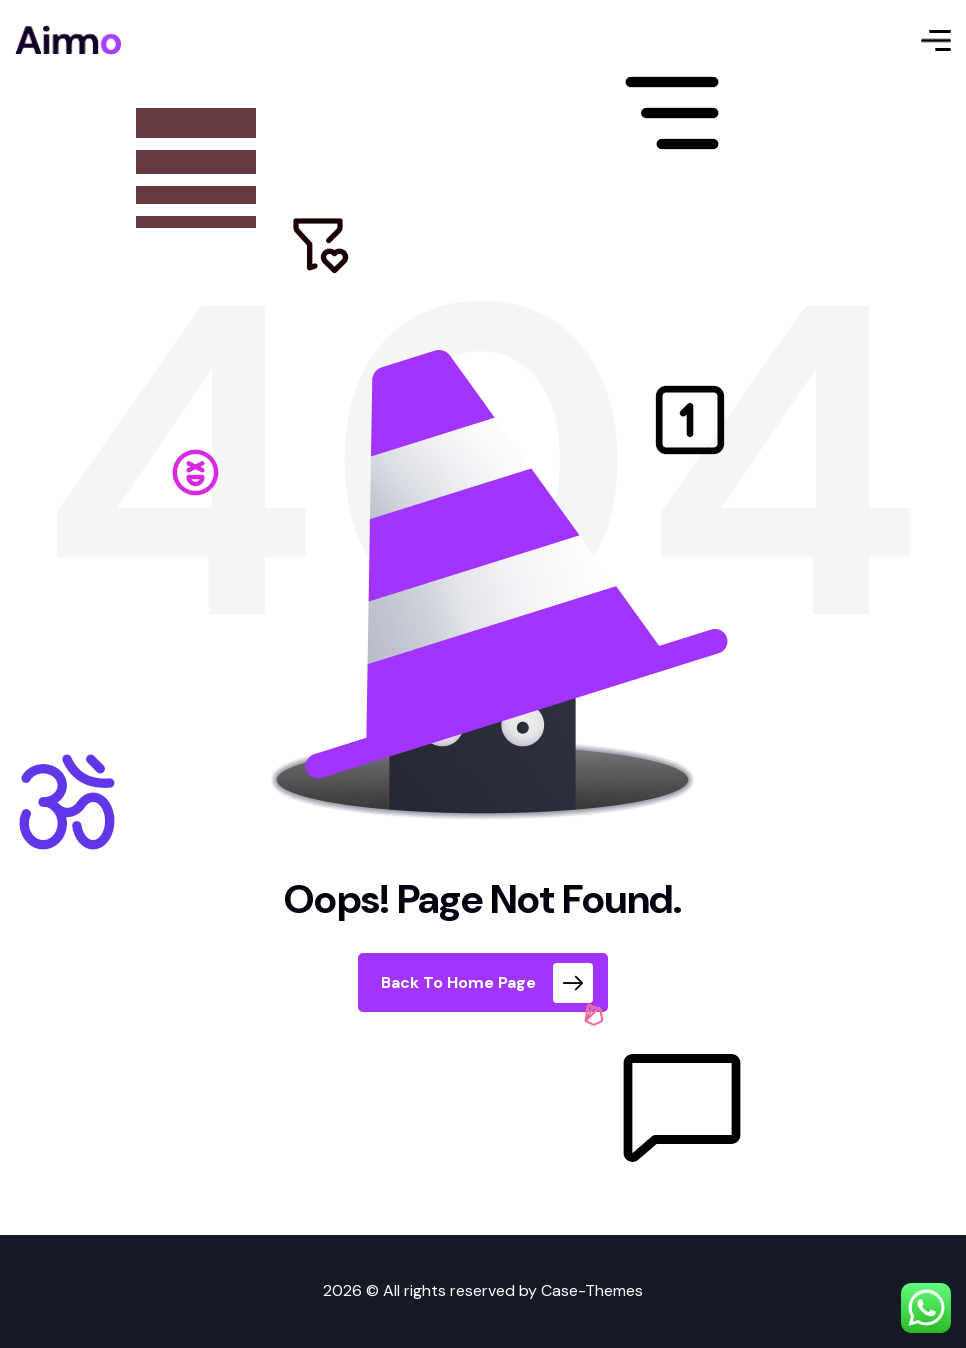 Image resolution: width=966 pixels, height=1348 pixels. What do you see at coordinates (682, 1099) in the screenshot?
I see `open chat or messaging` at bounding box center [682, 1099].